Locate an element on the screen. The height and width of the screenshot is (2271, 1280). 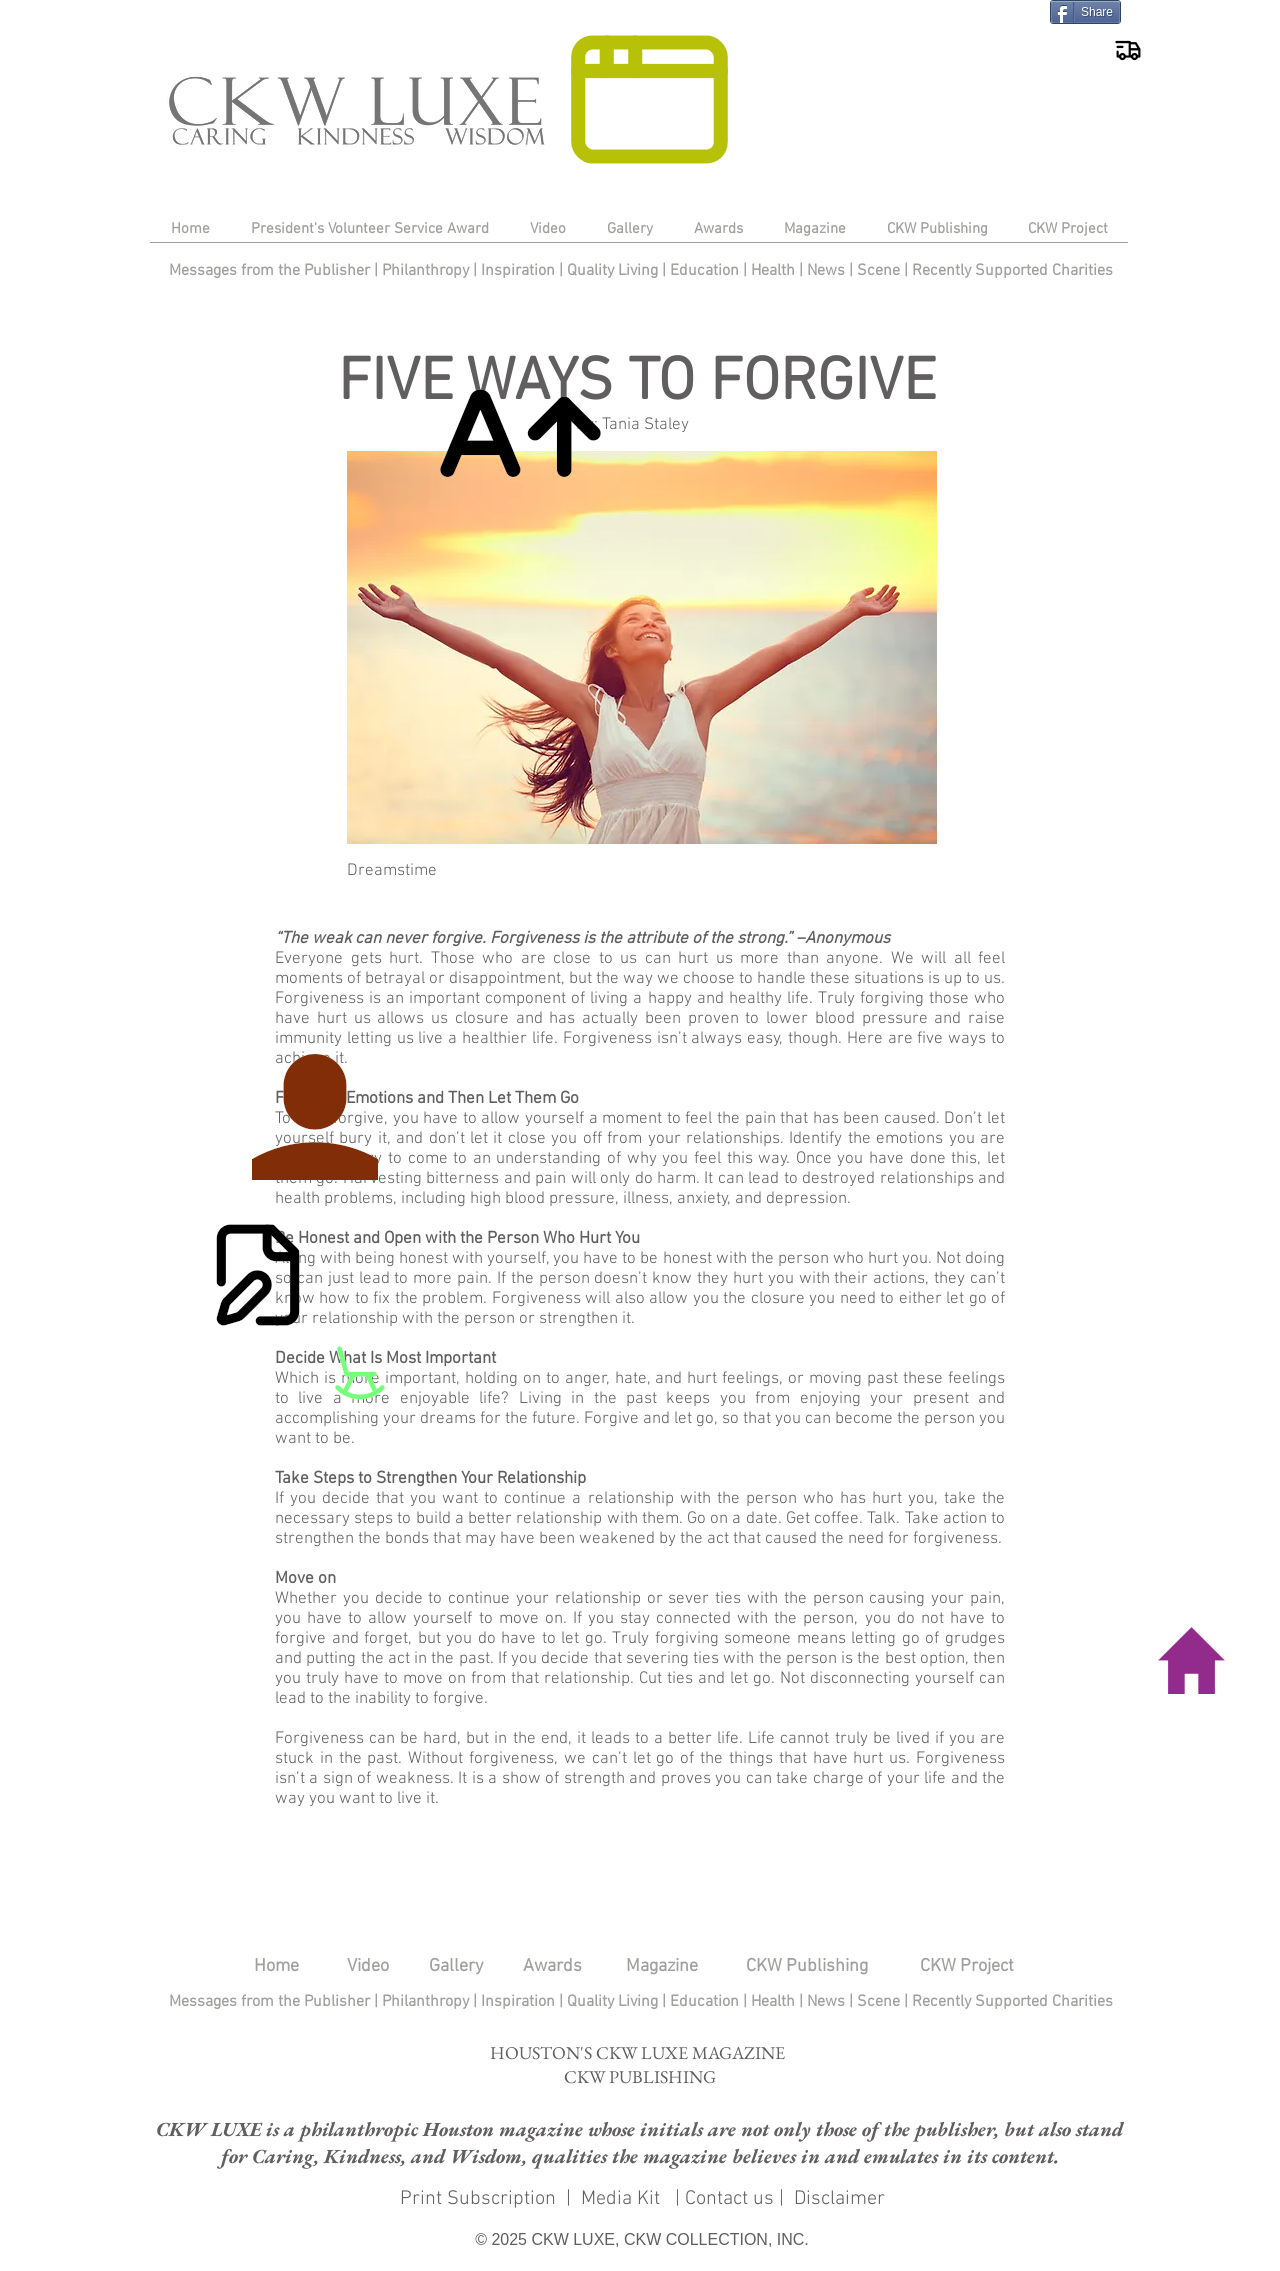
navigate to the home screen is located at coordinates (1191, 1660).